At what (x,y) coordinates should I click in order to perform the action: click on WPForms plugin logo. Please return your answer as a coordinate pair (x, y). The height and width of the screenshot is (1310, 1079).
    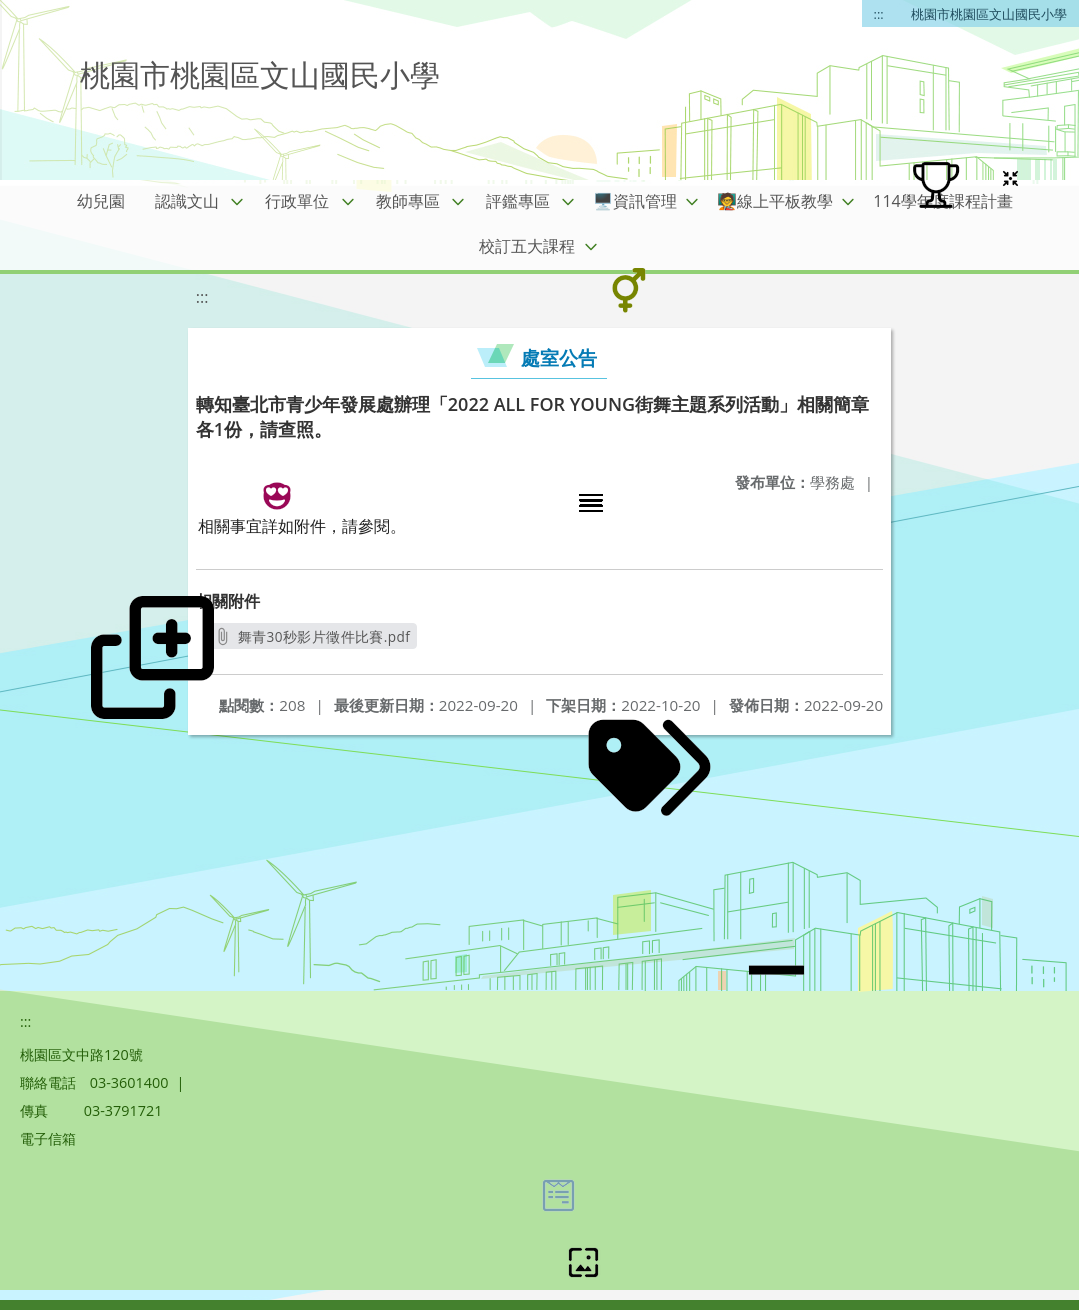
    Looking at the image, I should click on (558, 1195).